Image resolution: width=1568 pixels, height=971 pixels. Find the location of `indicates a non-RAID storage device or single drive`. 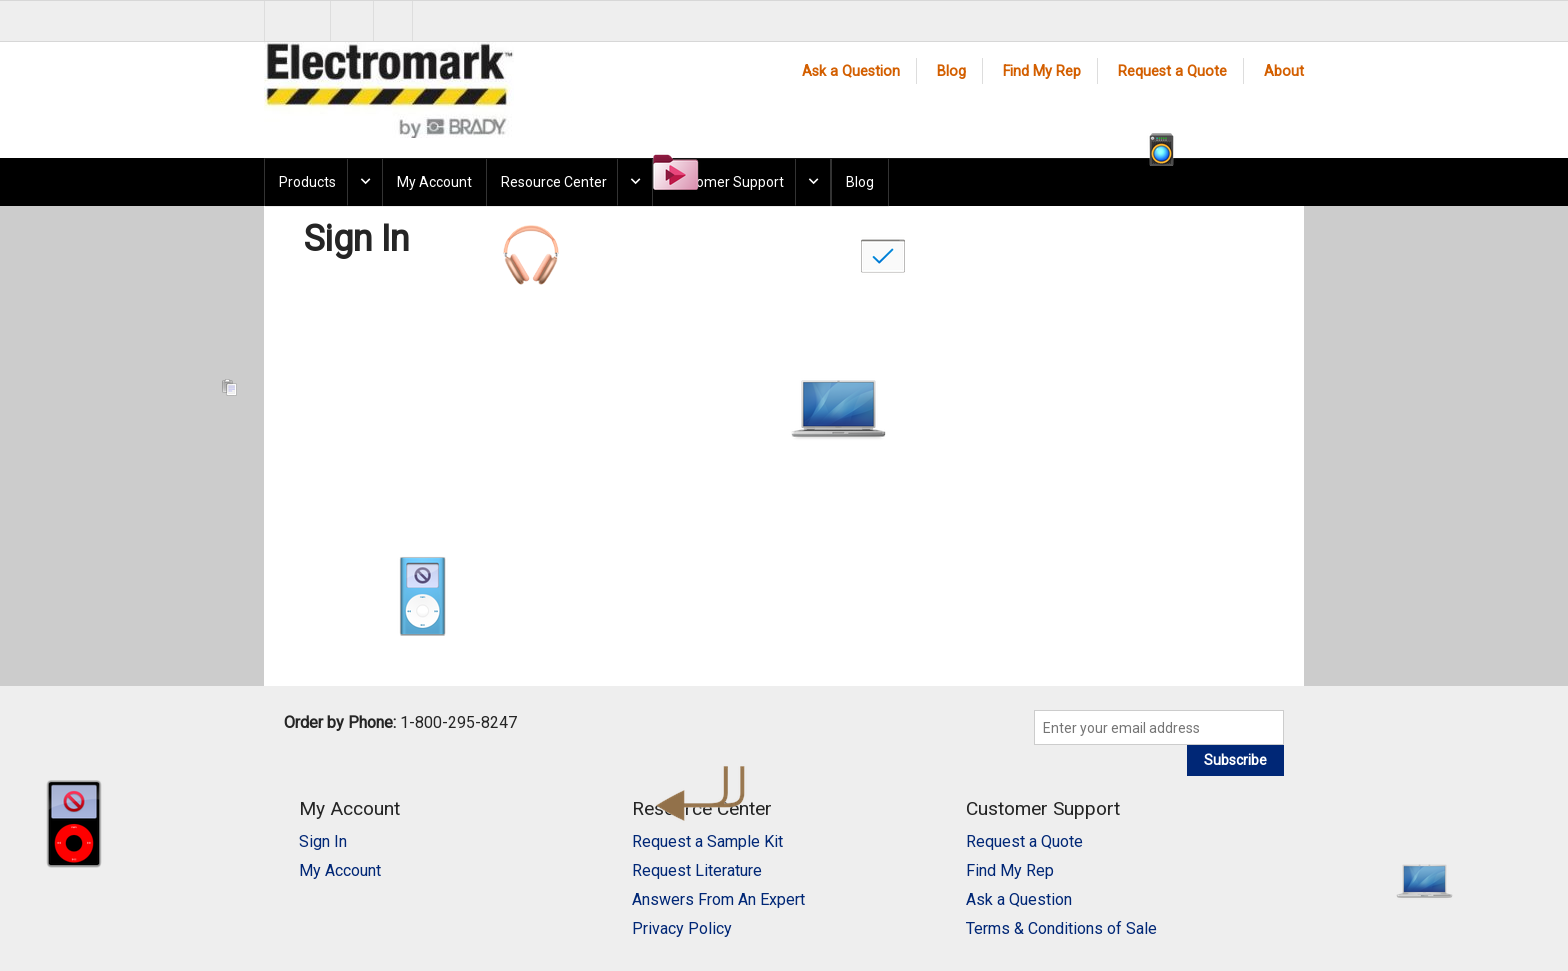

indicates a non-RAID storage device or single drive is located at coordinates (1161, 149).